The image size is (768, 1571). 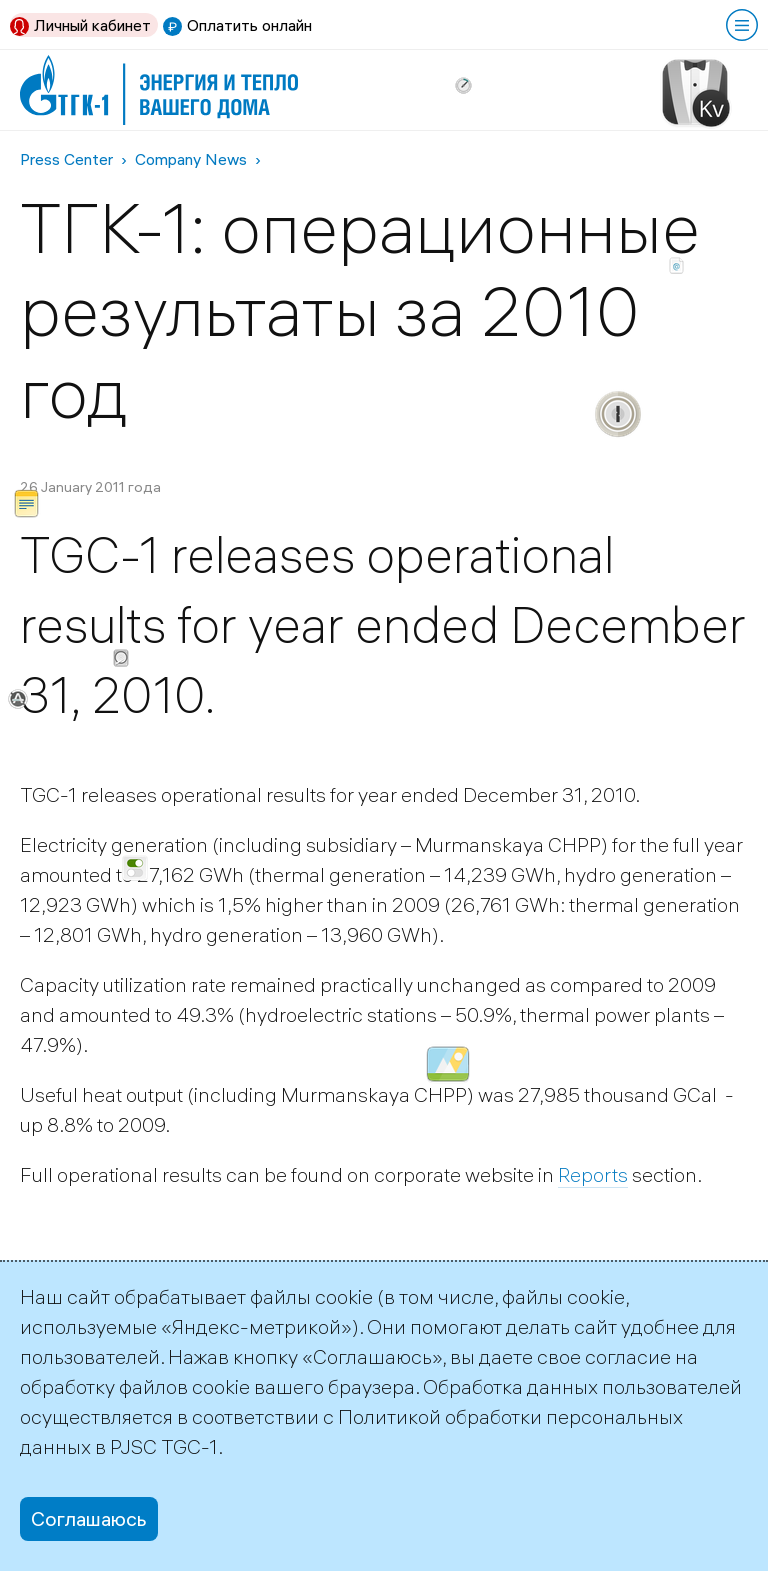 What do you see at coordinates (463, 85) in the screenshot?
I see `launch sysprof system profiler` at bounding box center [463, 85].